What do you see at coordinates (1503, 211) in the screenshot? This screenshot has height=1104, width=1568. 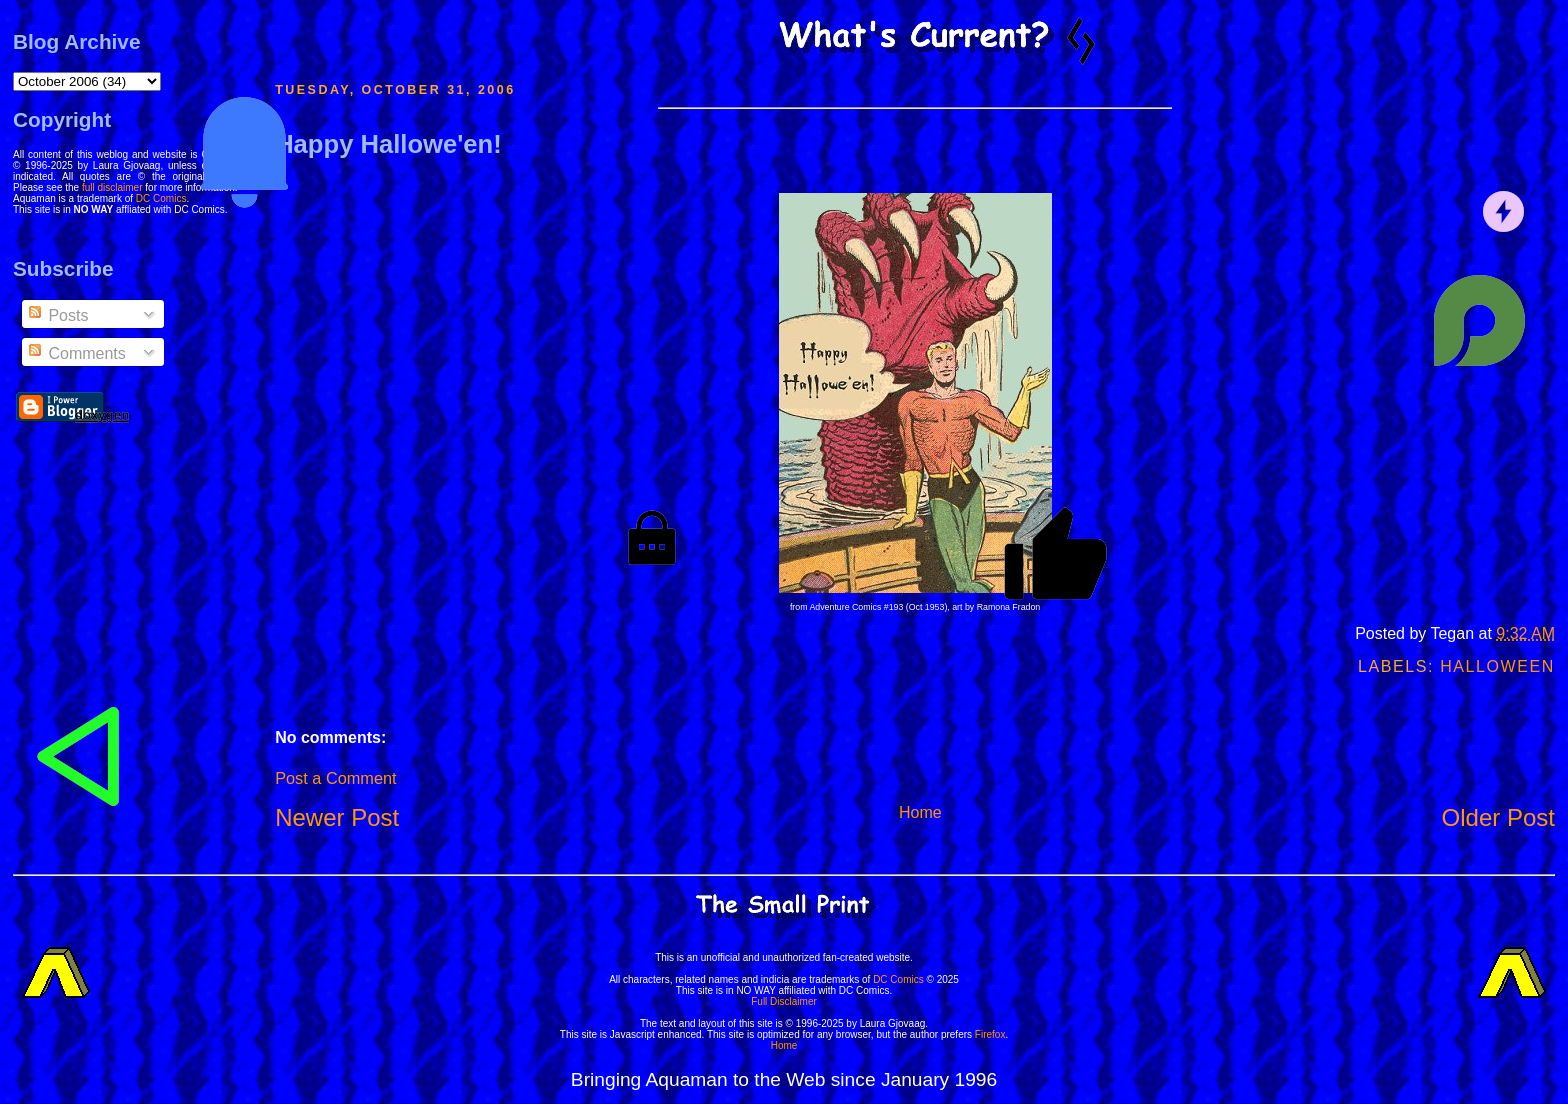 I see `play media from disc drive` at bounding box center [1503, 211].